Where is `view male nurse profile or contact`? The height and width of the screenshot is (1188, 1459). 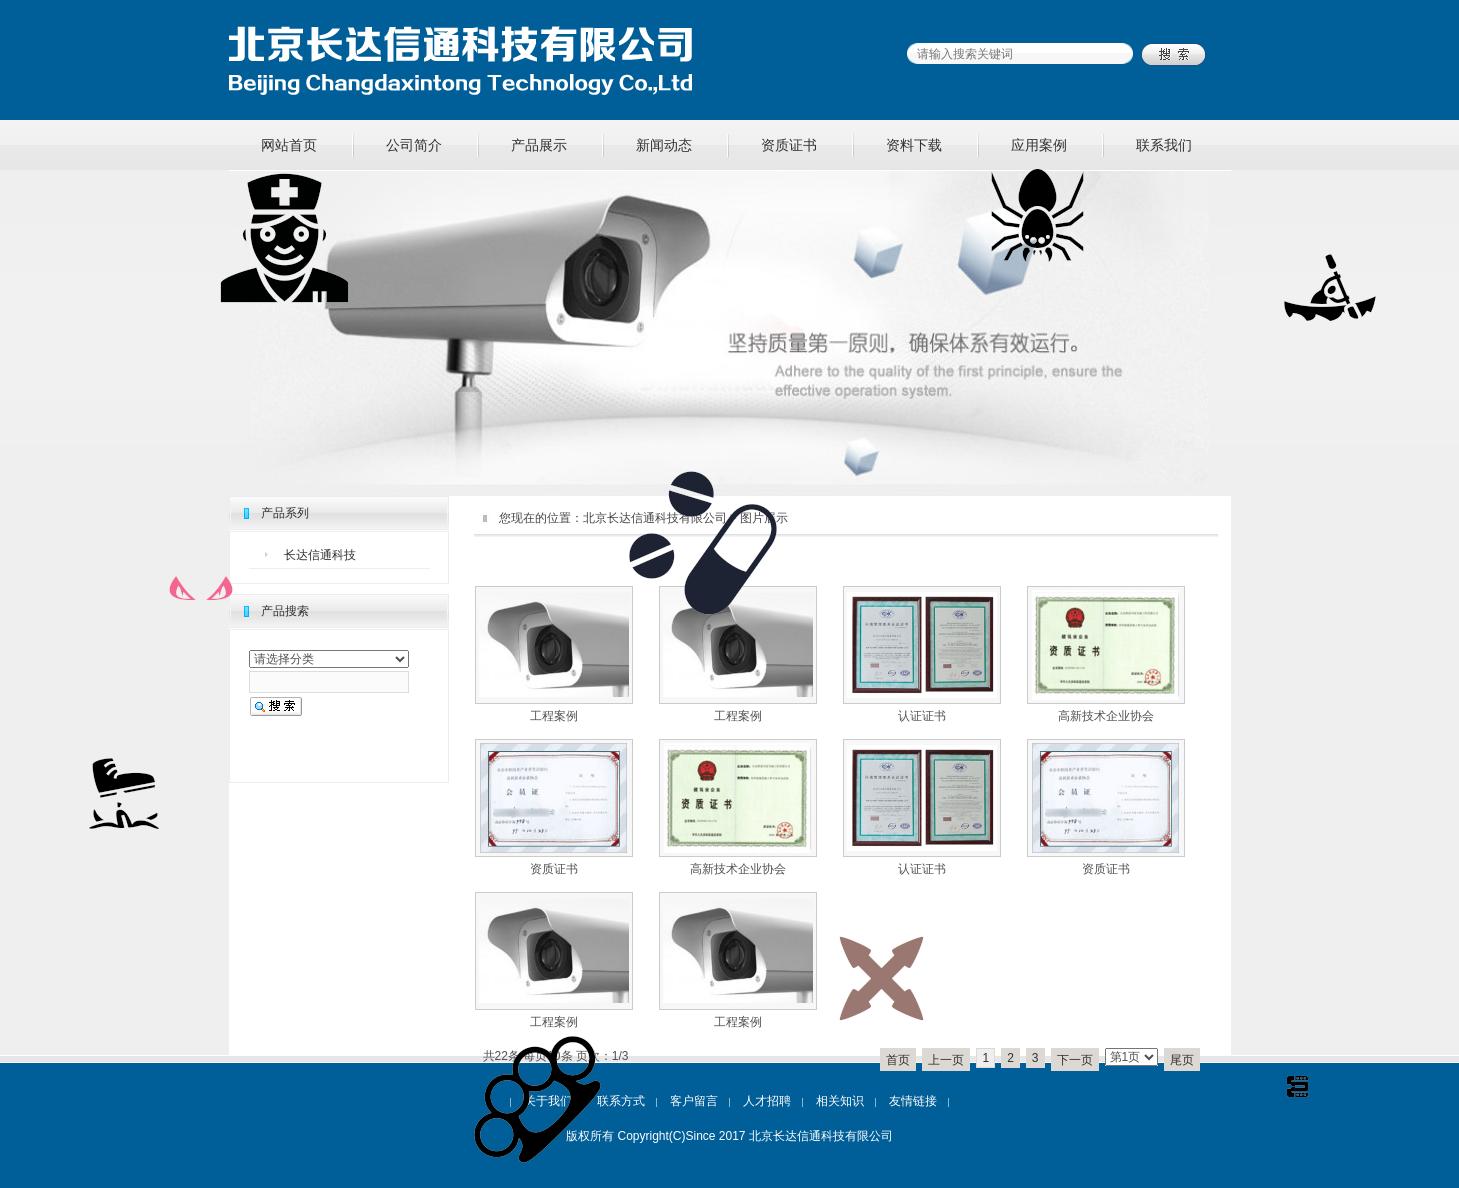 view male nurse profile or contact is located at coordinates (284, 238).